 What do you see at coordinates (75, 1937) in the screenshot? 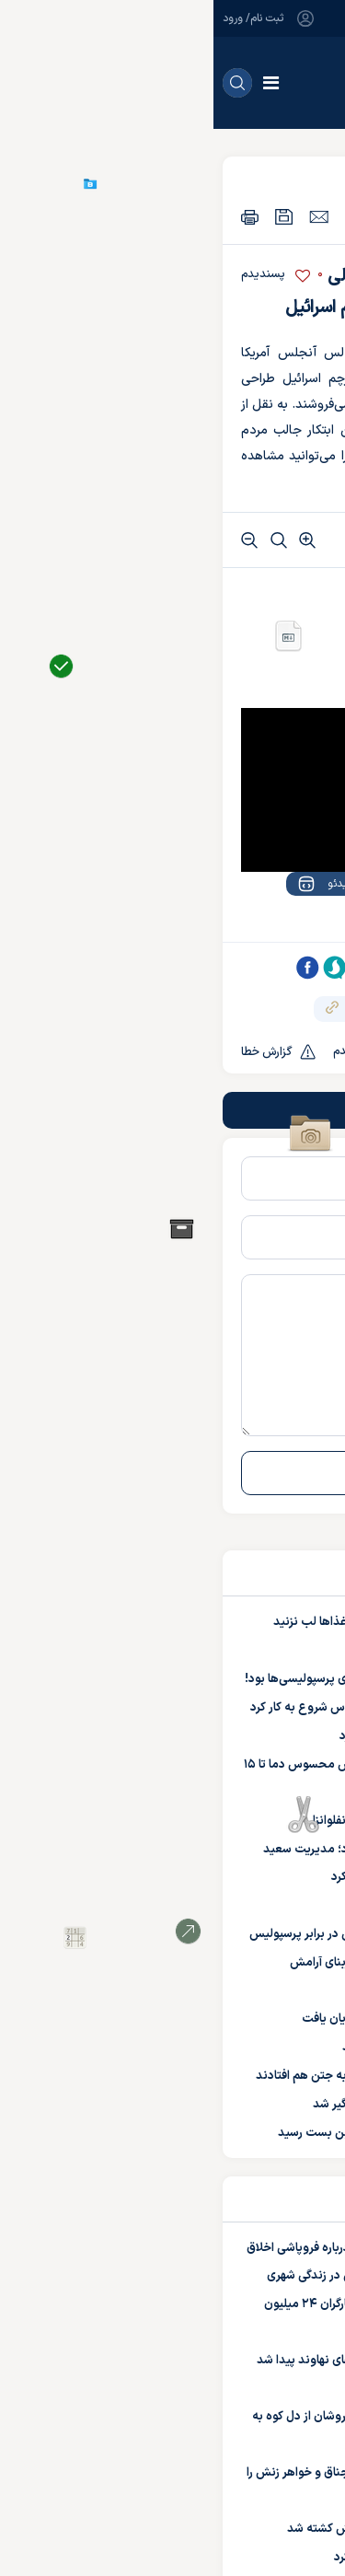
I see `launch the sudoku puzzle game` at bounding box center [75, 1937].